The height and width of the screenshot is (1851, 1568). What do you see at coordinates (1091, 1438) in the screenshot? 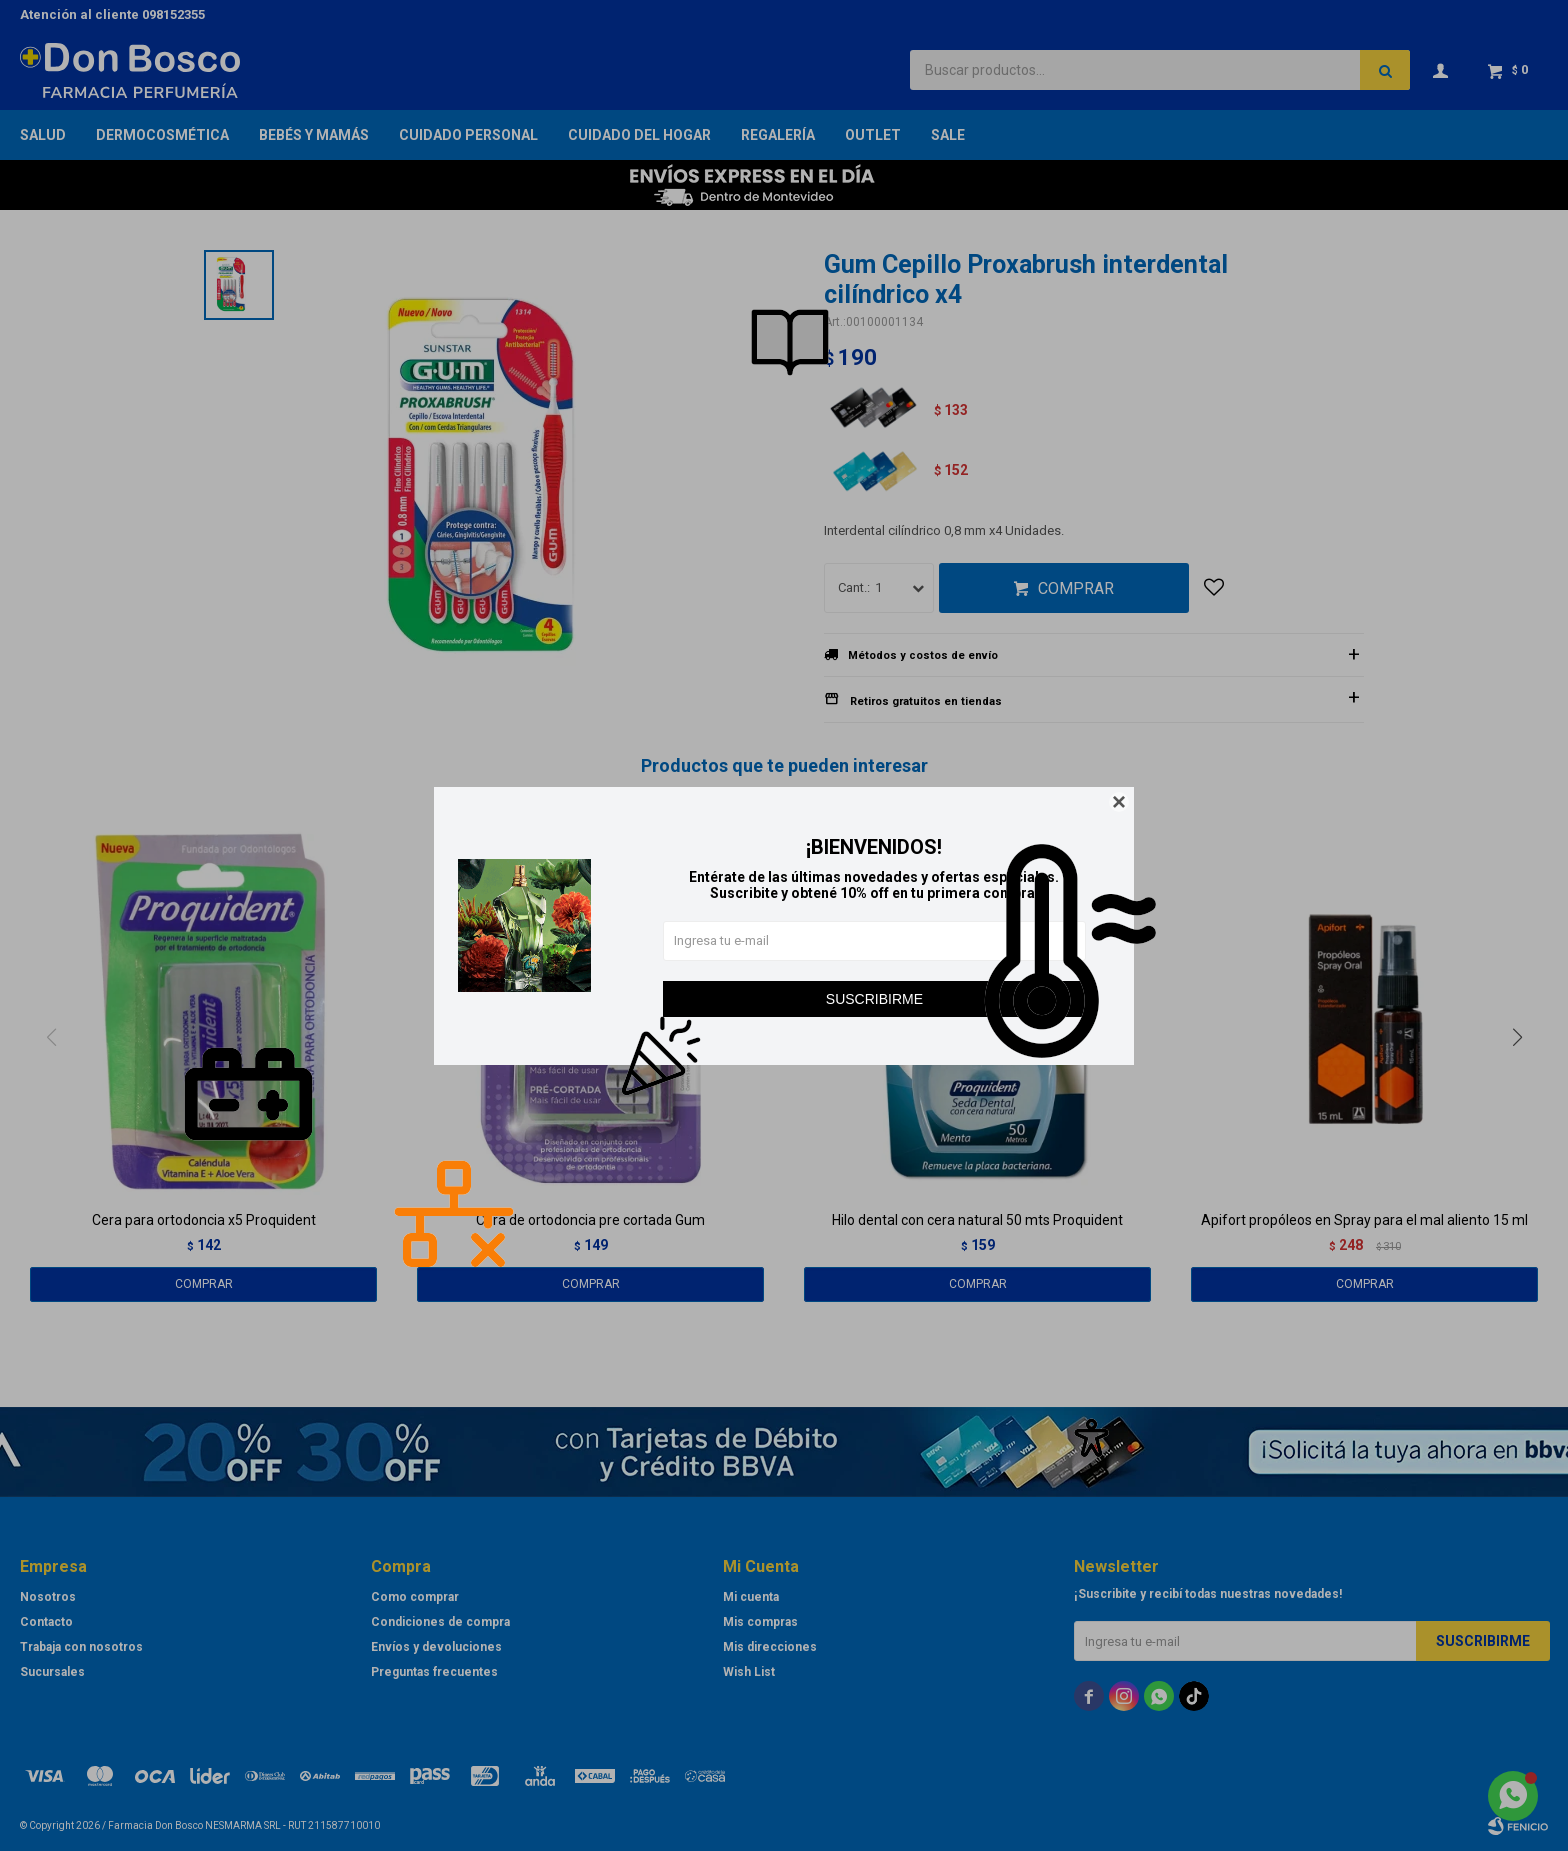
I see `accessibility settings or features` at bounding box center [1091, 1438].